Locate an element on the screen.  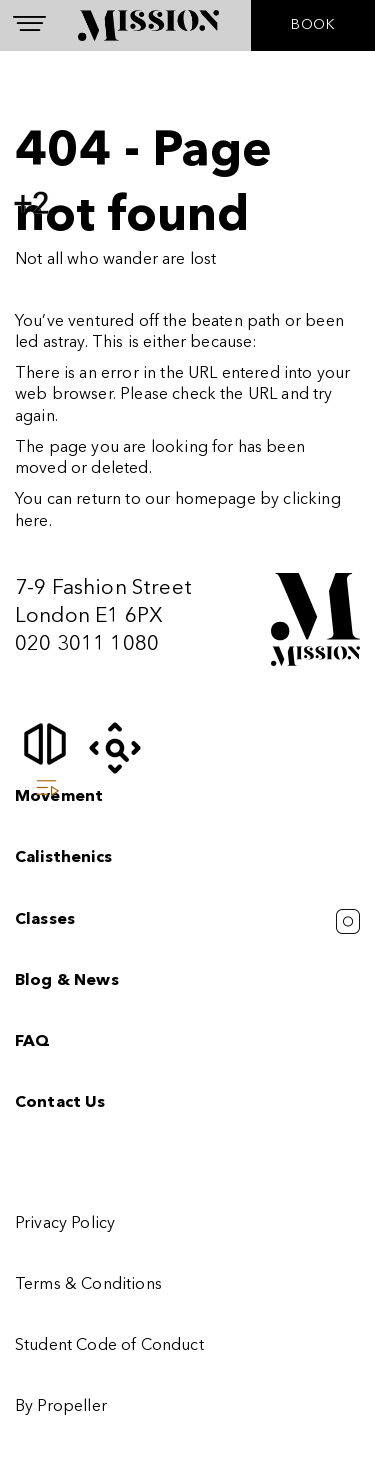
pan and zoom controls for map or image viewer is located at coordinates (115, 748).